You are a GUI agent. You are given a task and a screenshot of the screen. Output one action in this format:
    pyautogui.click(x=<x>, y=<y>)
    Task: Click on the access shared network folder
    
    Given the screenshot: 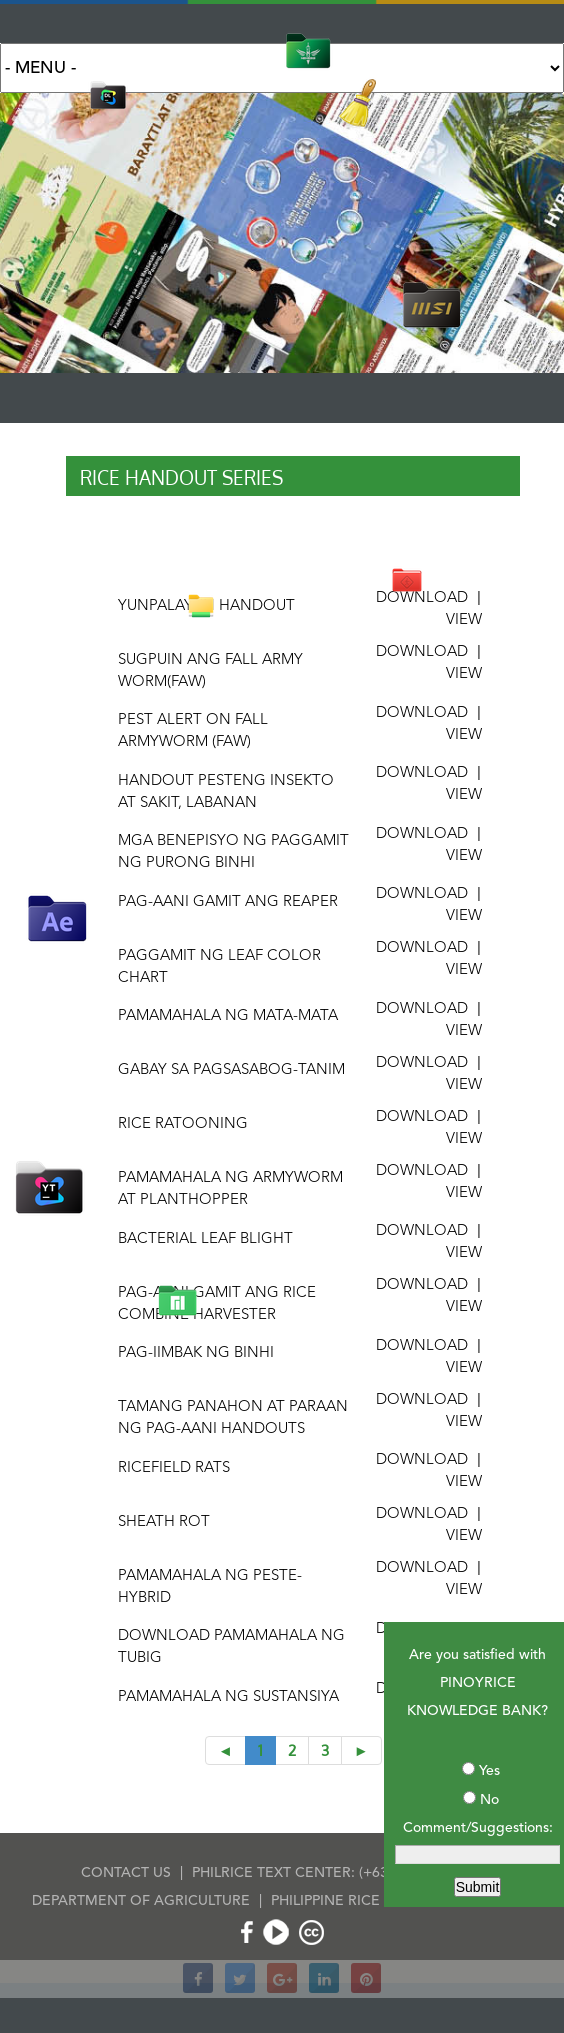 What is the action you would take?
    pyautogui.click(x=201, y=605)
    